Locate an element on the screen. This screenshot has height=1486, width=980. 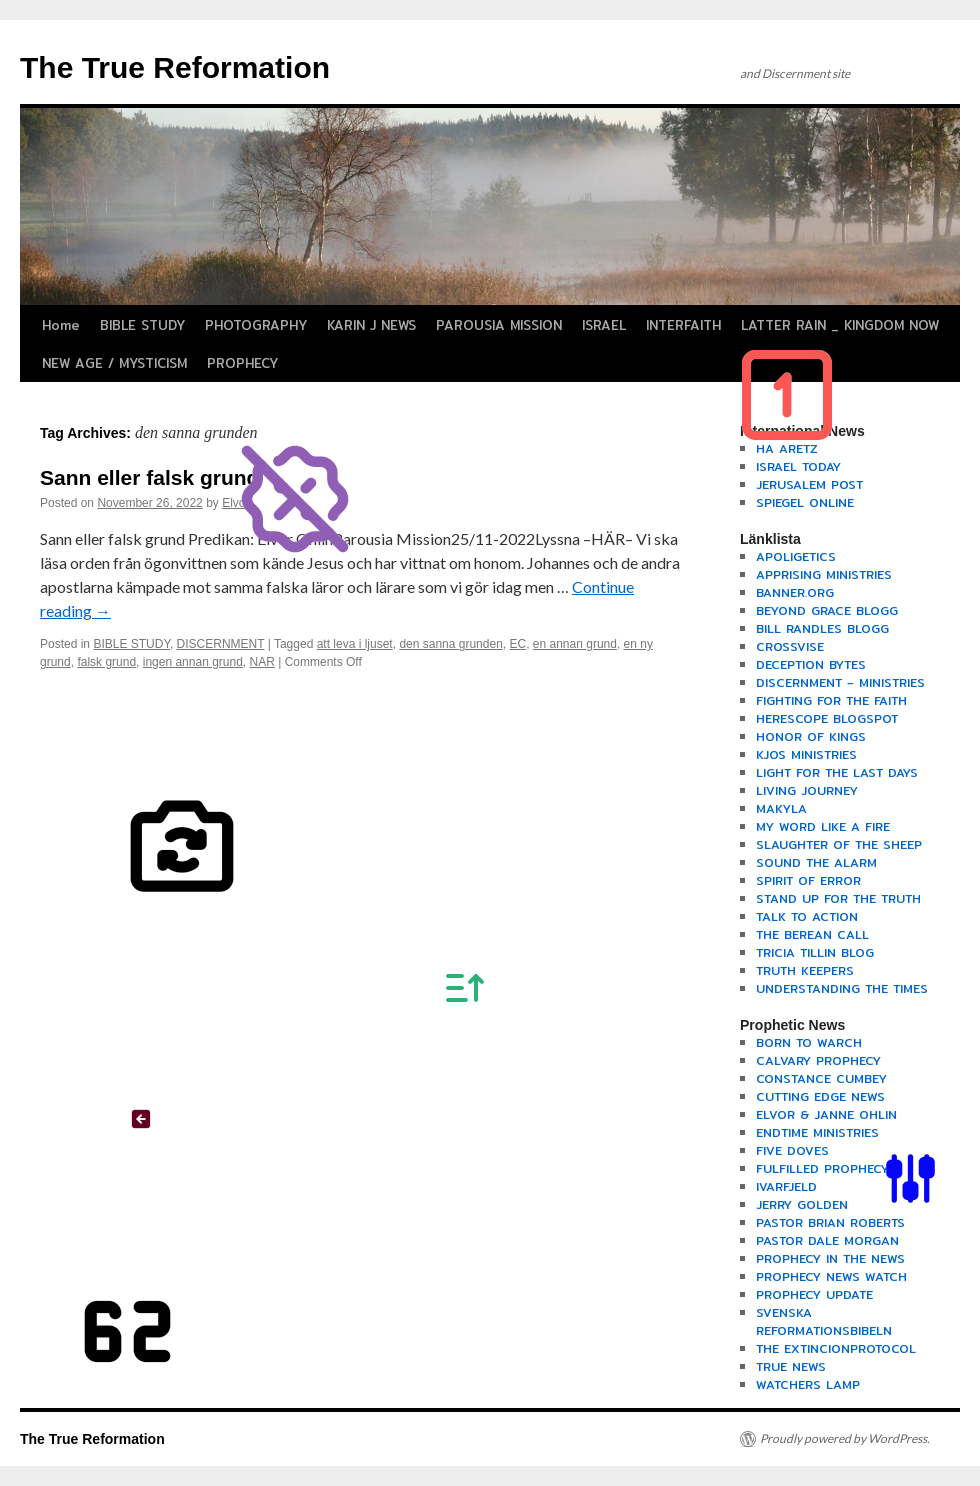
view candlestick chart for stock or crypto trading is located at coordinates (910, 1178).